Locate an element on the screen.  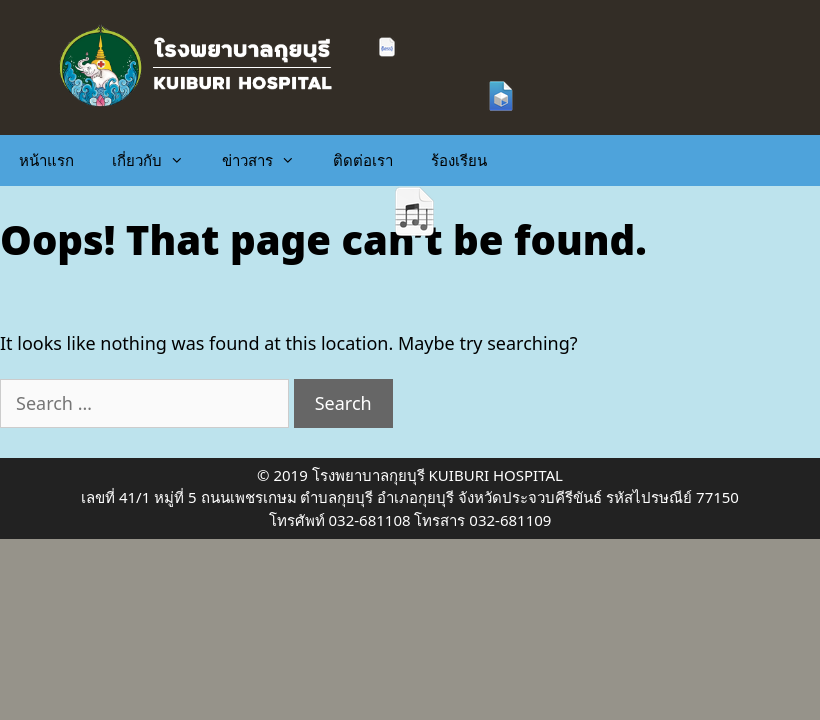
a LESS stylesheet file is located at coordinates (387, 47).